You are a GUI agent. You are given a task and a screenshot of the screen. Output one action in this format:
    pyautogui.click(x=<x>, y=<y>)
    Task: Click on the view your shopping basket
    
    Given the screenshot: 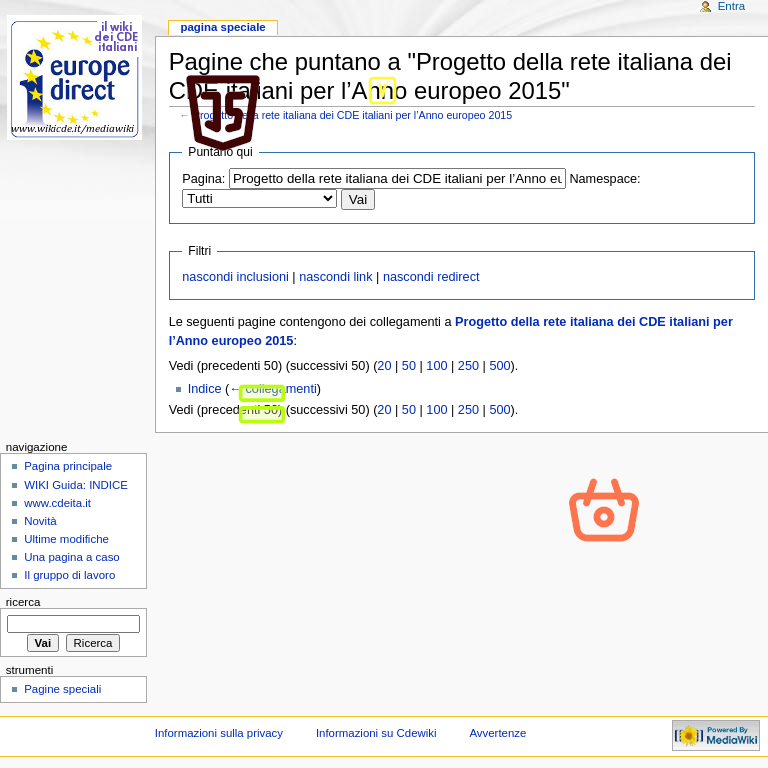 What is the action you would take?
    pyautogui.click(x=604, y=510)
    